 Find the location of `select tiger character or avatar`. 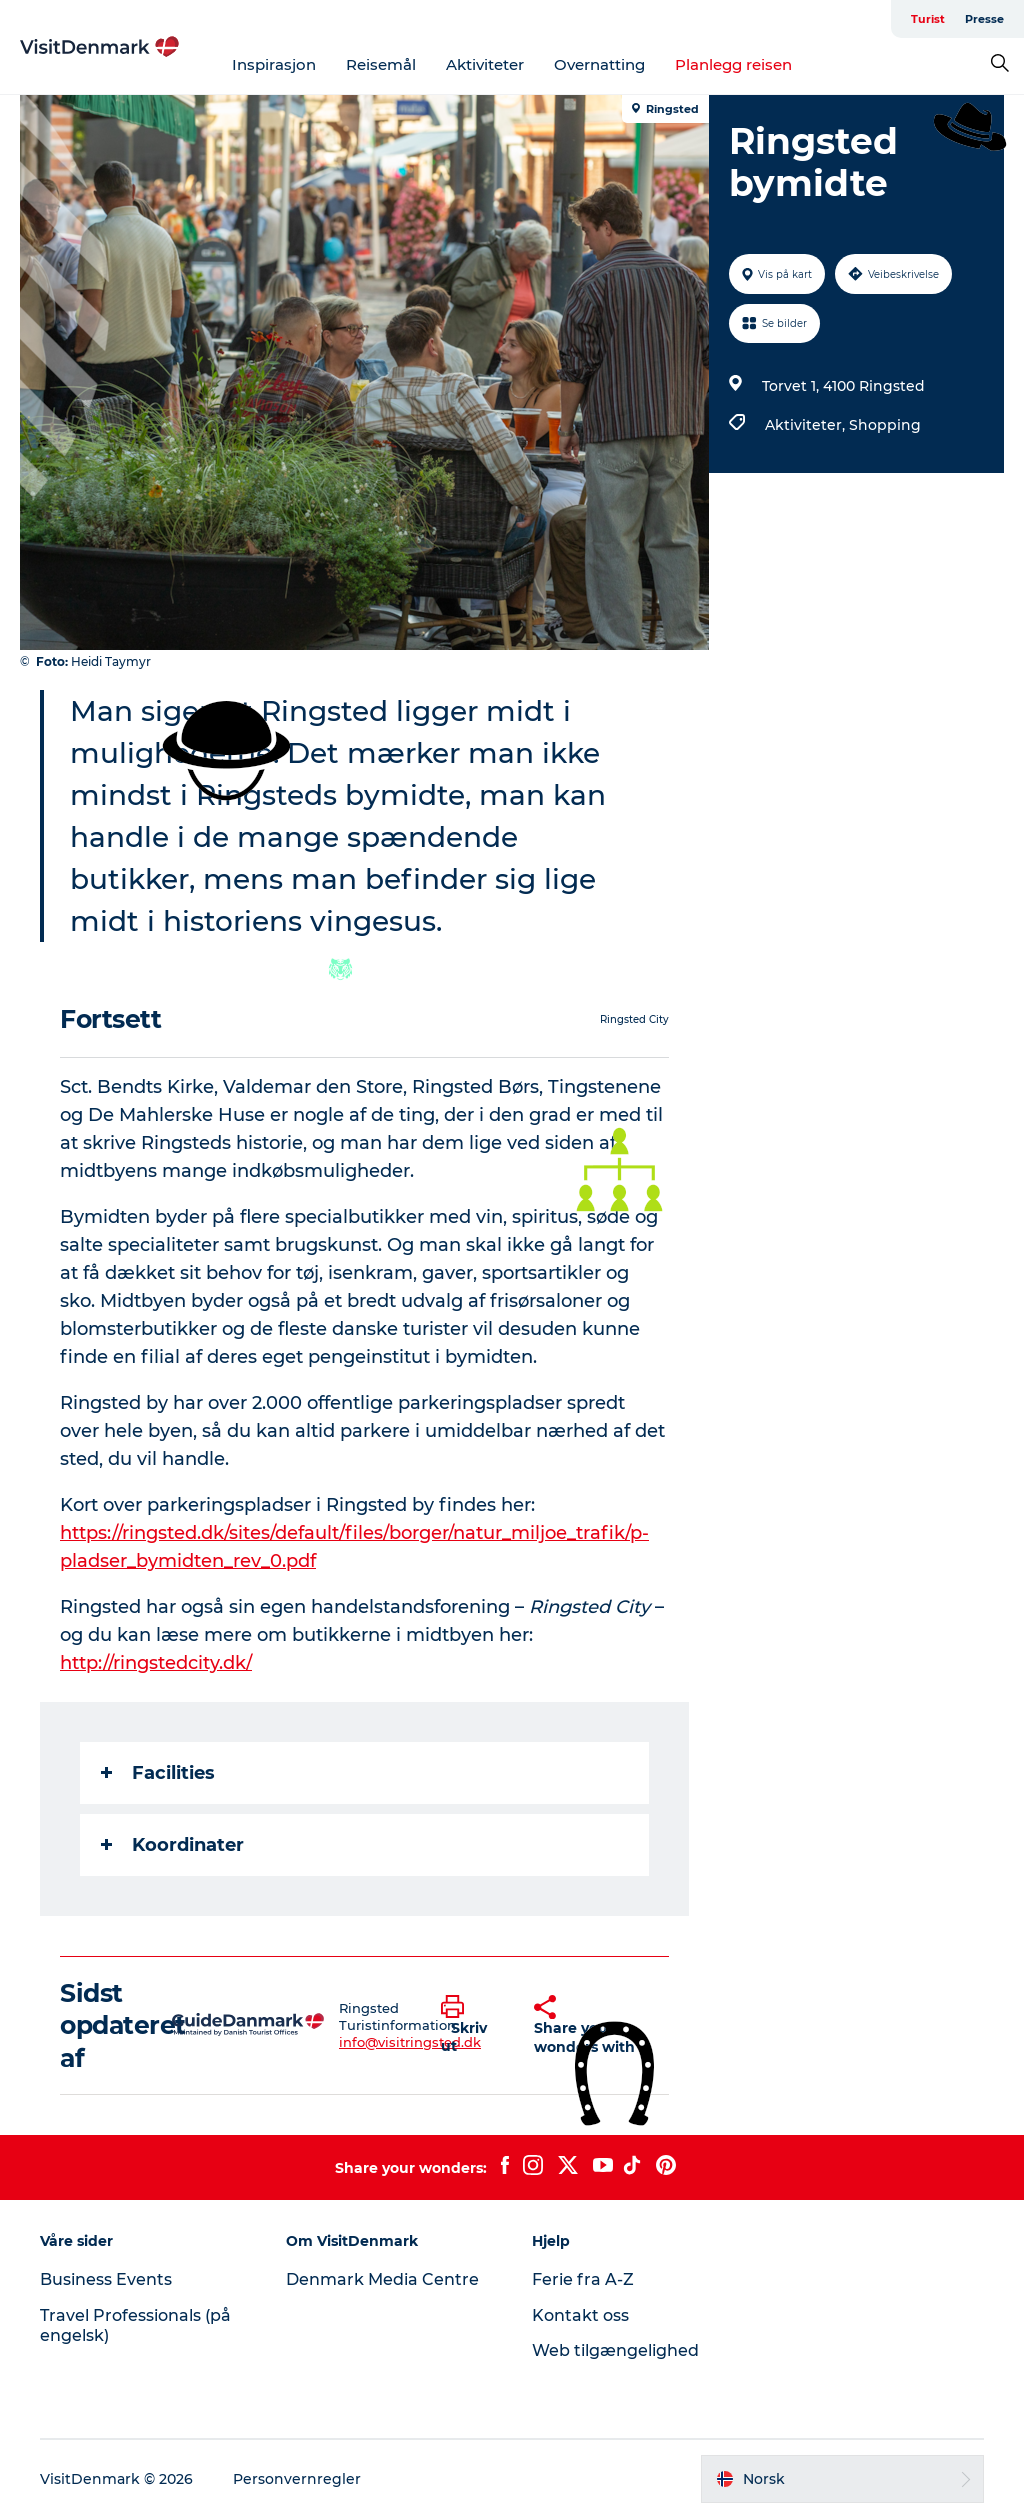

select tiger character or avatar is located at coordinates (340, 969).